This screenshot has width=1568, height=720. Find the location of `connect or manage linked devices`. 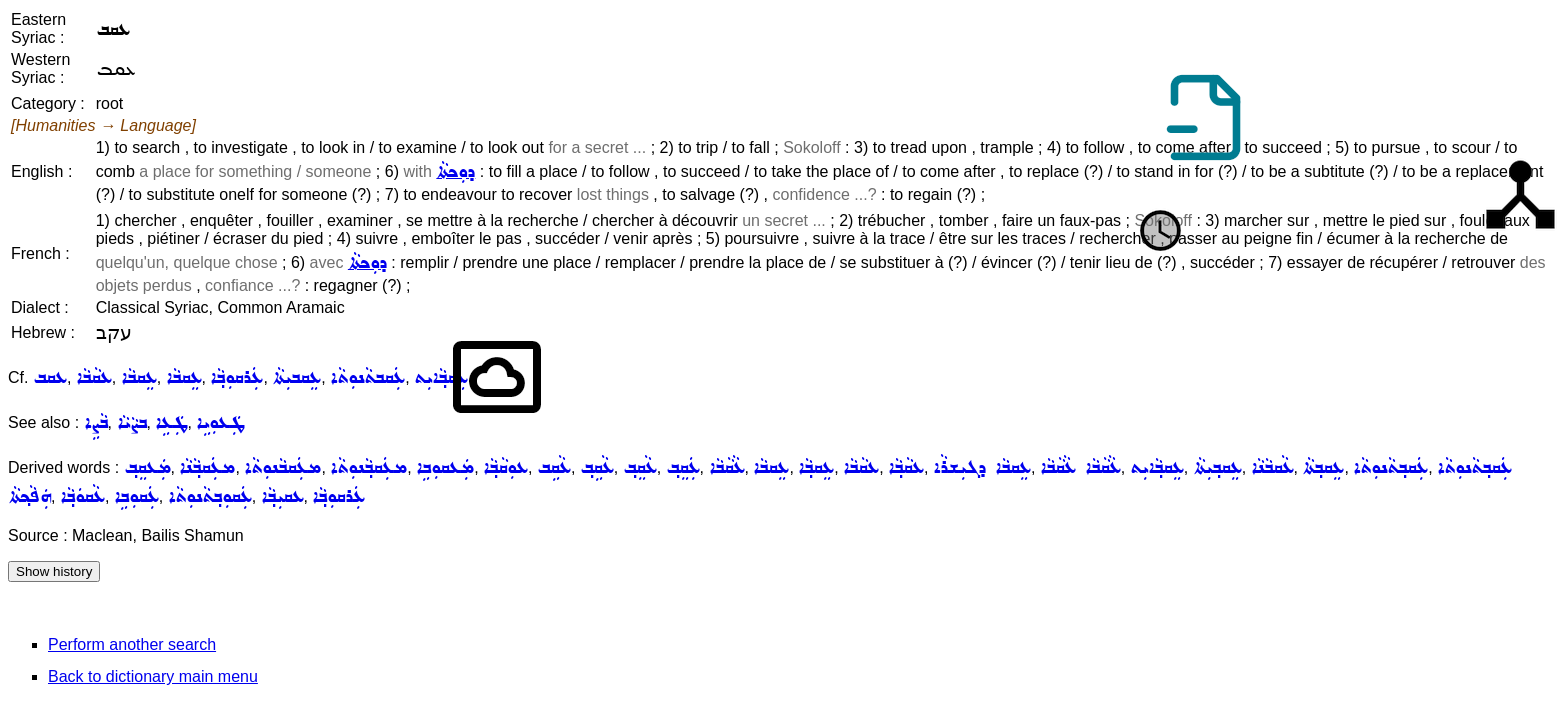

connect or manage linked devices is located at coordinates (1520, 194).